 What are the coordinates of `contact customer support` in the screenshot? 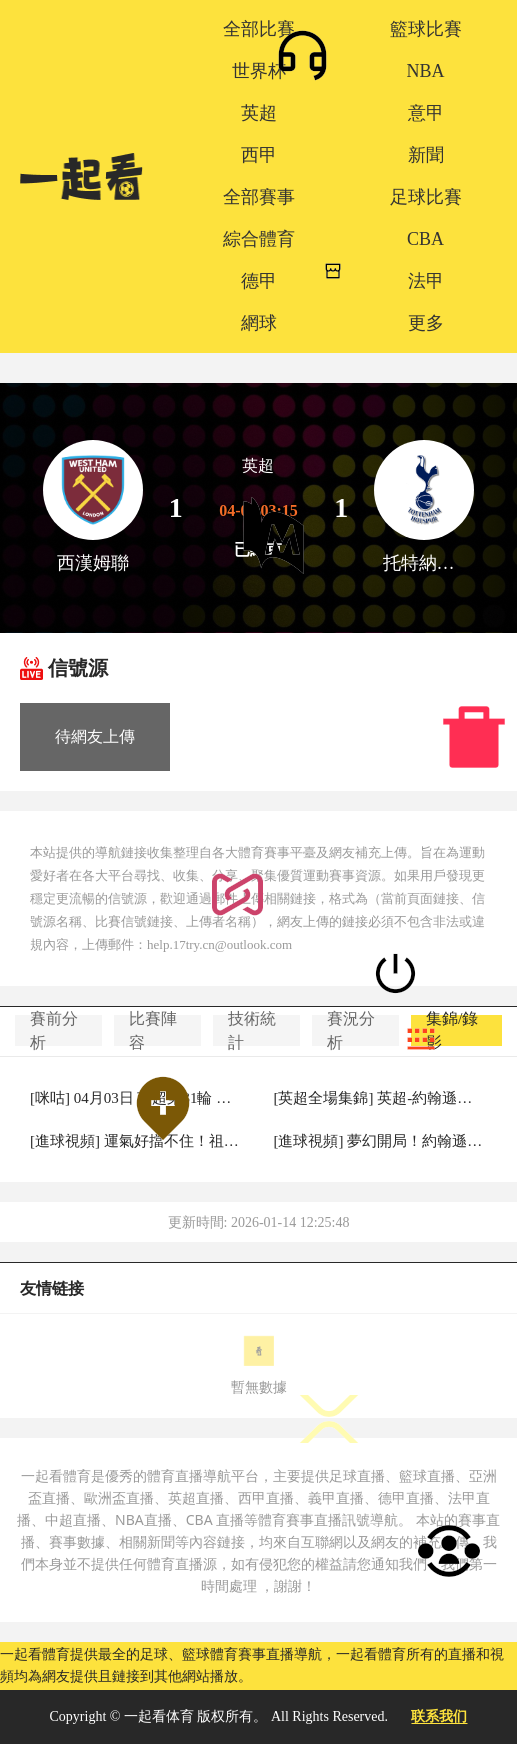 It's located at (302, 54).